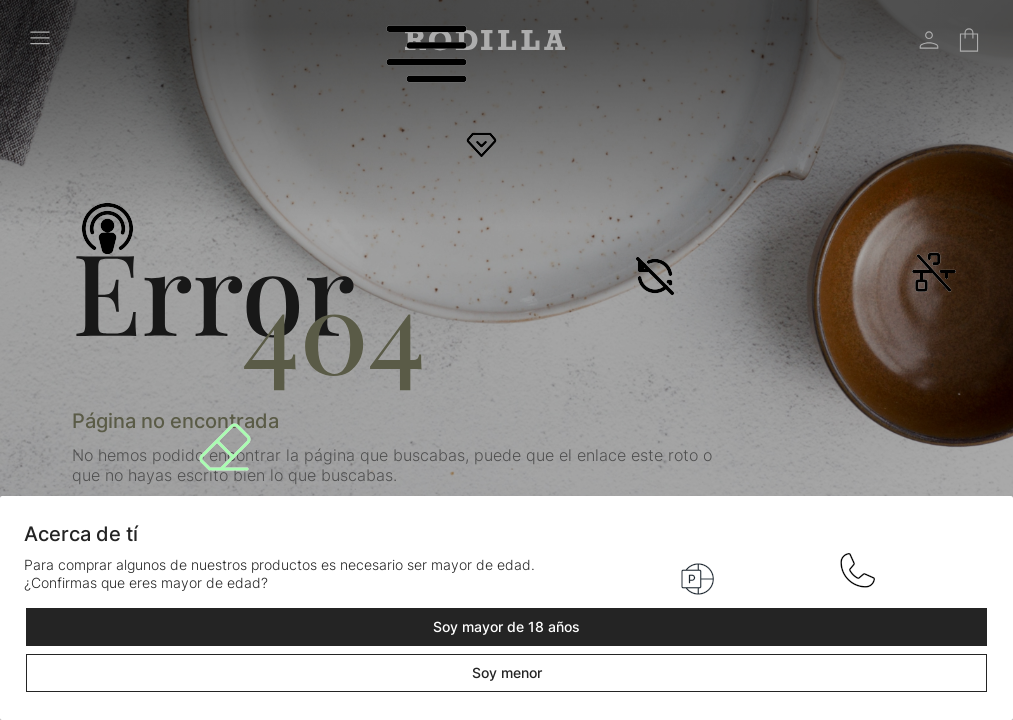 This screenshot has height=720, width=1013. What do you see at coordinates (934, 273) in the screenshot?
I see `network connection unavailable` at bounding box center [934, 273].